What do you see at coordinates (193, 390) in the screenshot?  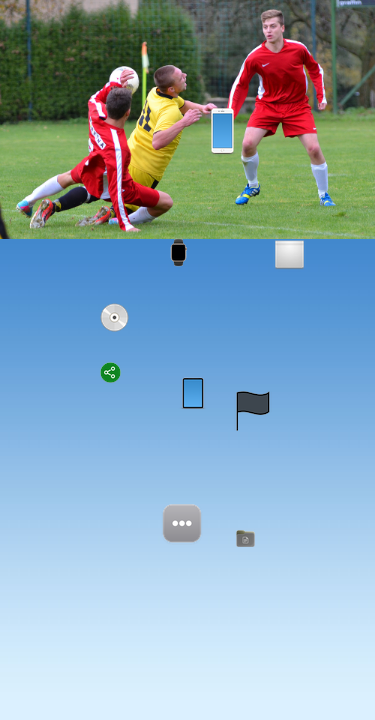 I see `iPad Mini device icon` at bounding box center [193, 390].